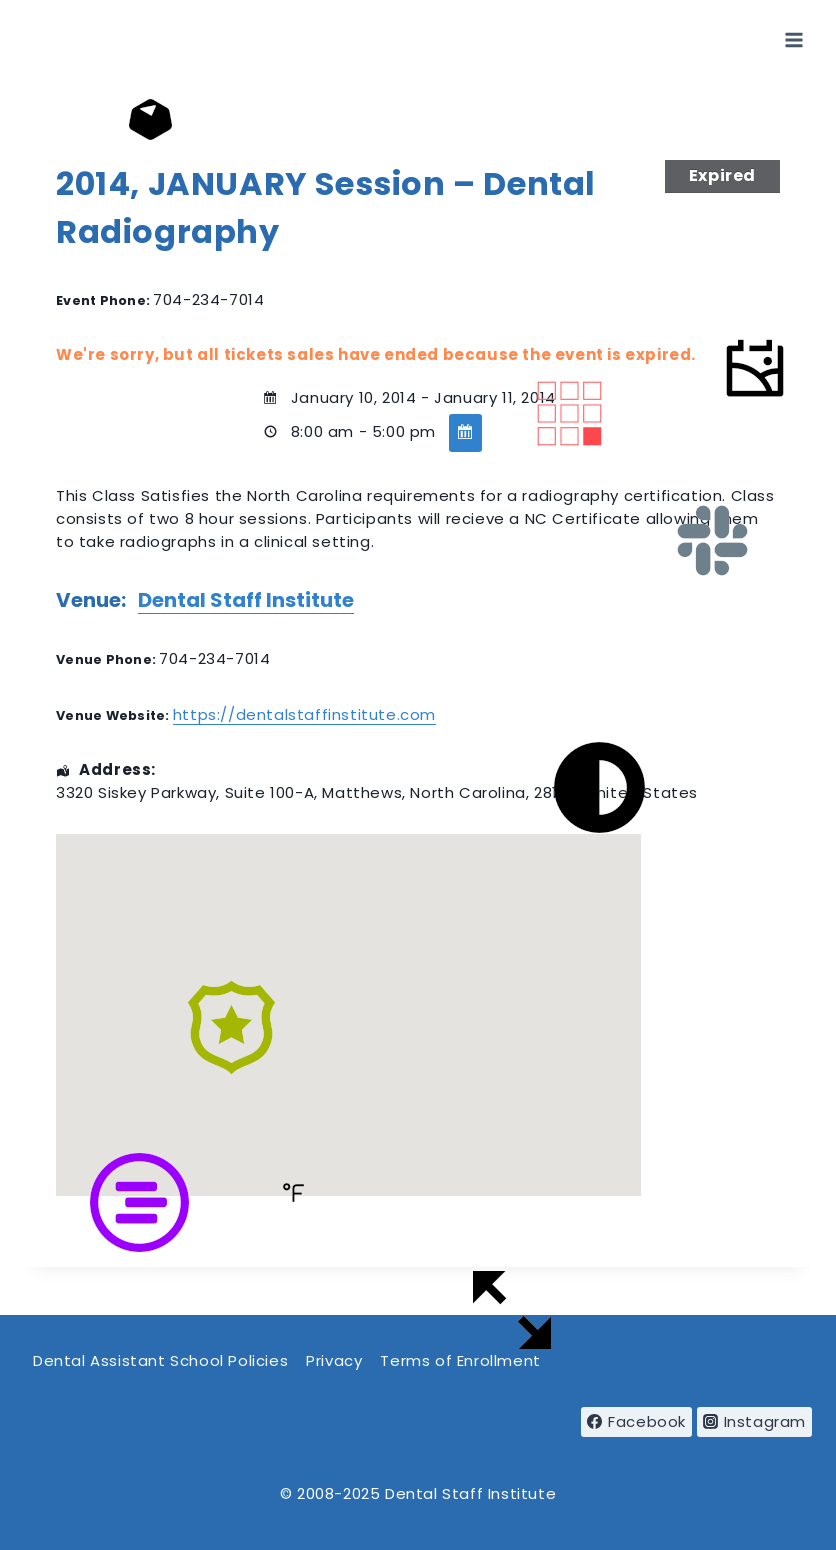 The height and width of the screenshot is (1550, 836). What do you see at coordinates (569, 413) in the screenshot?
I see `büromöbelexperte brand logo` at bounding box center [569, 413].